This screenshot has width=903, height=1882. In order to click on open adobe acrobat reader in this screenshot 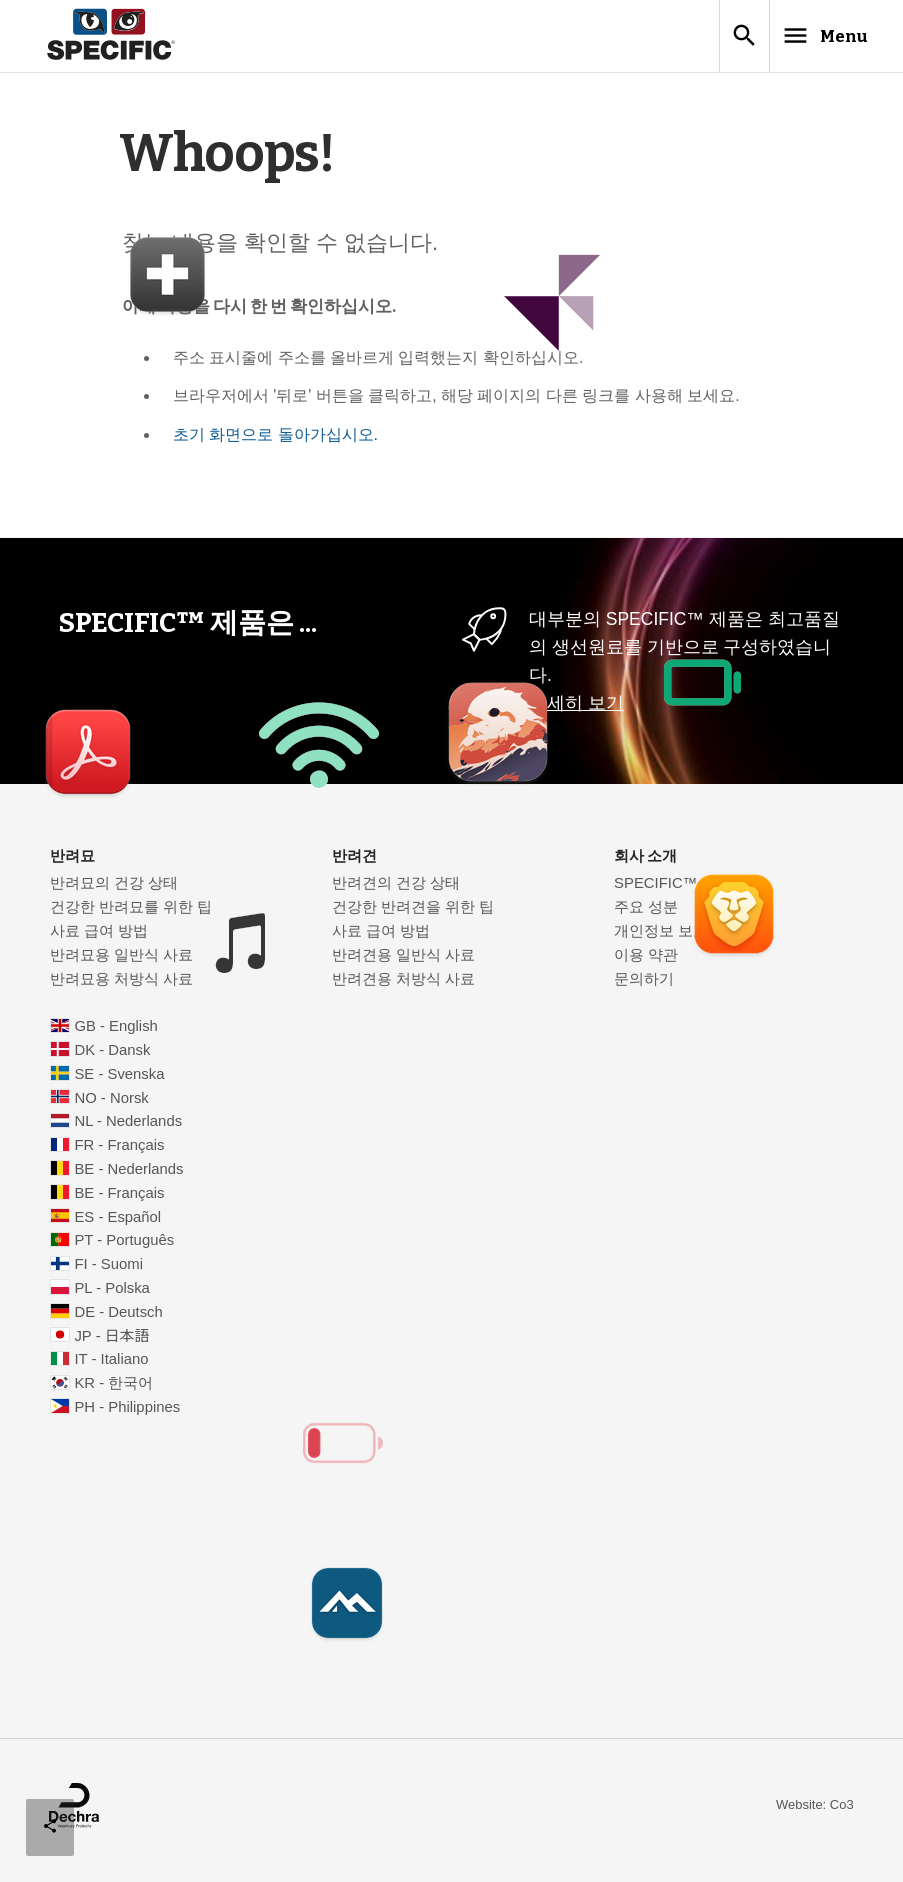, I will do `click(88, 752)`.